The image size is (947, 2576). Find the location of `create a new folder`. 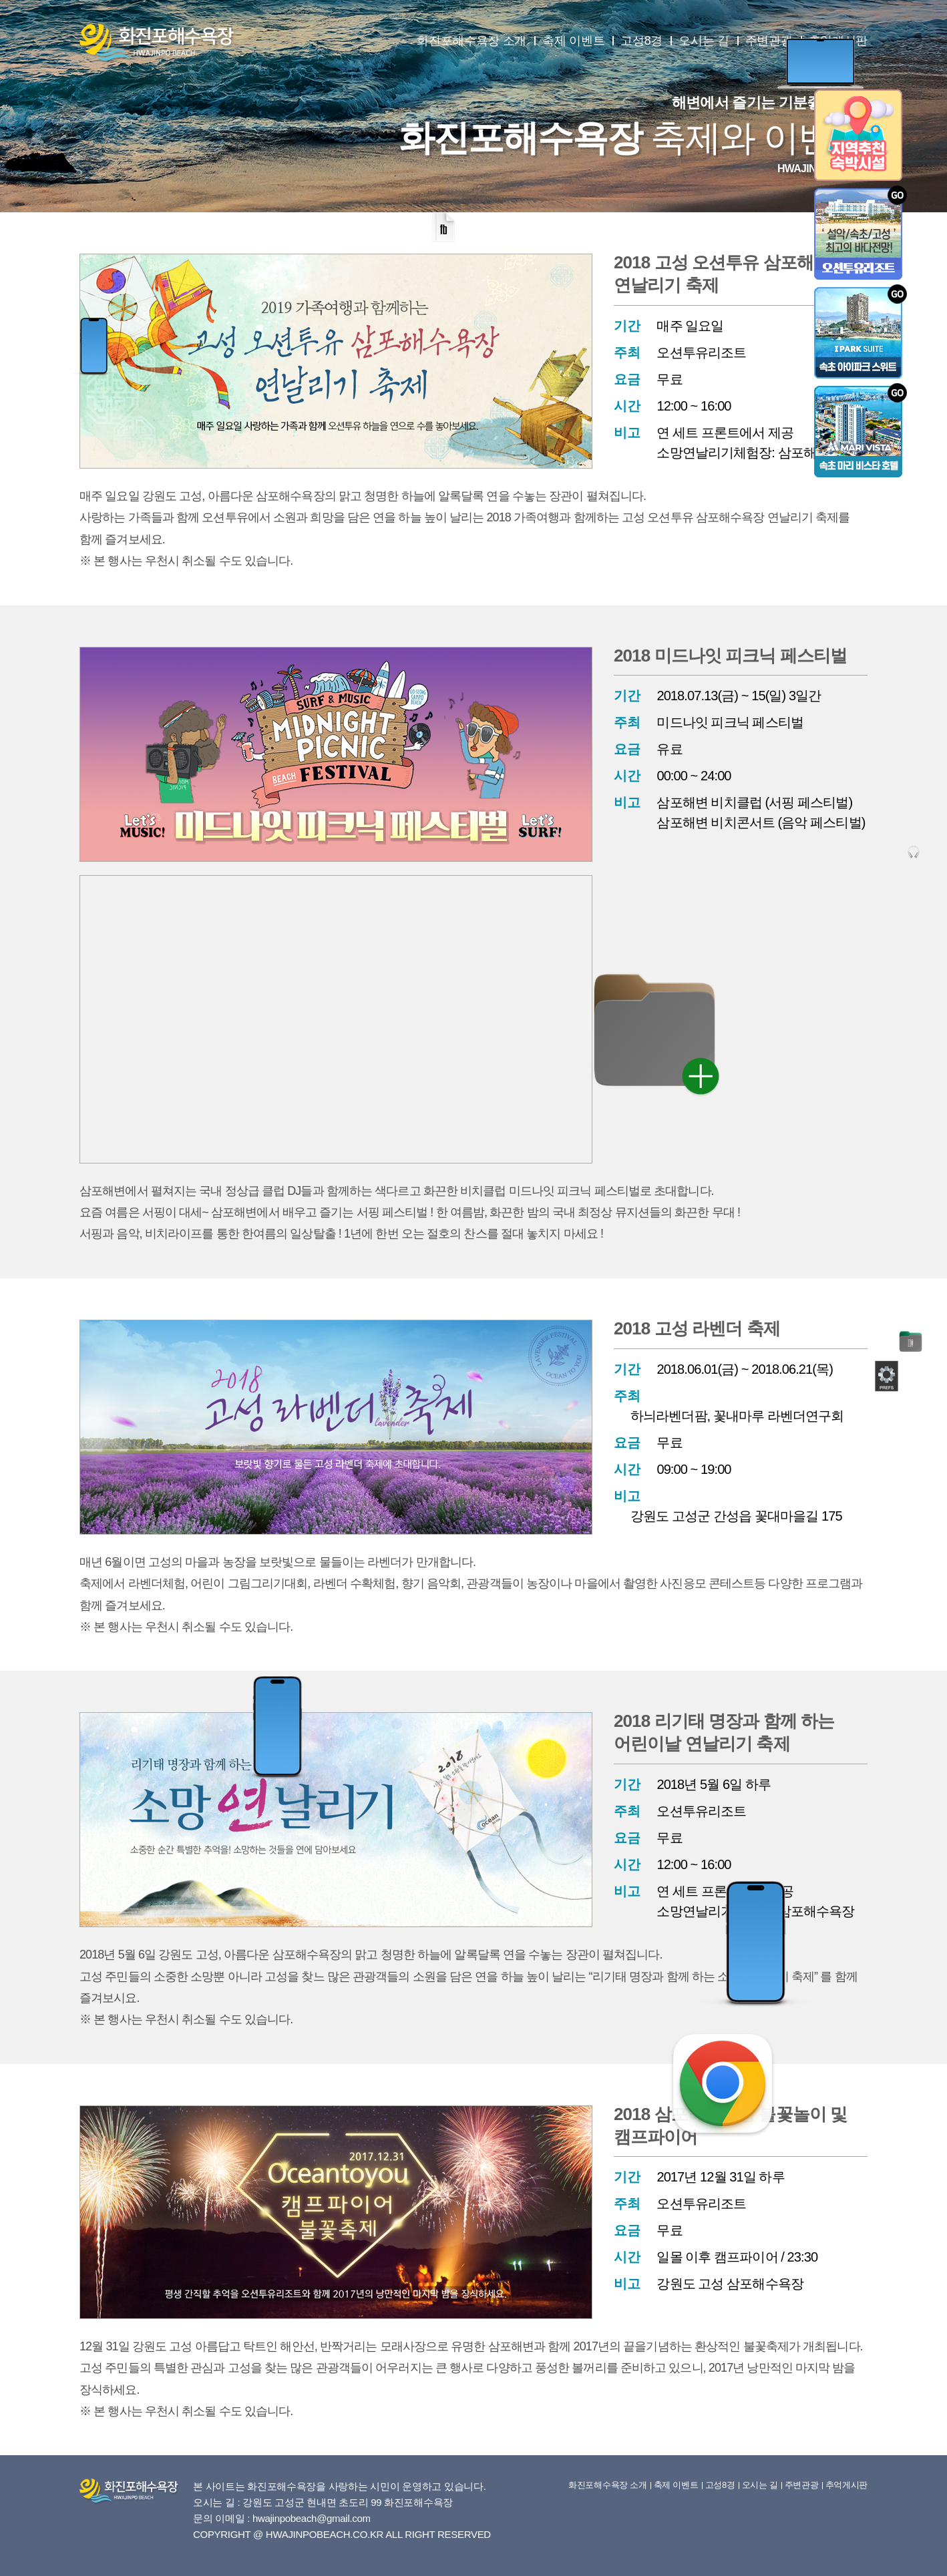

create a new folder is located at coordinates (654, 1030).